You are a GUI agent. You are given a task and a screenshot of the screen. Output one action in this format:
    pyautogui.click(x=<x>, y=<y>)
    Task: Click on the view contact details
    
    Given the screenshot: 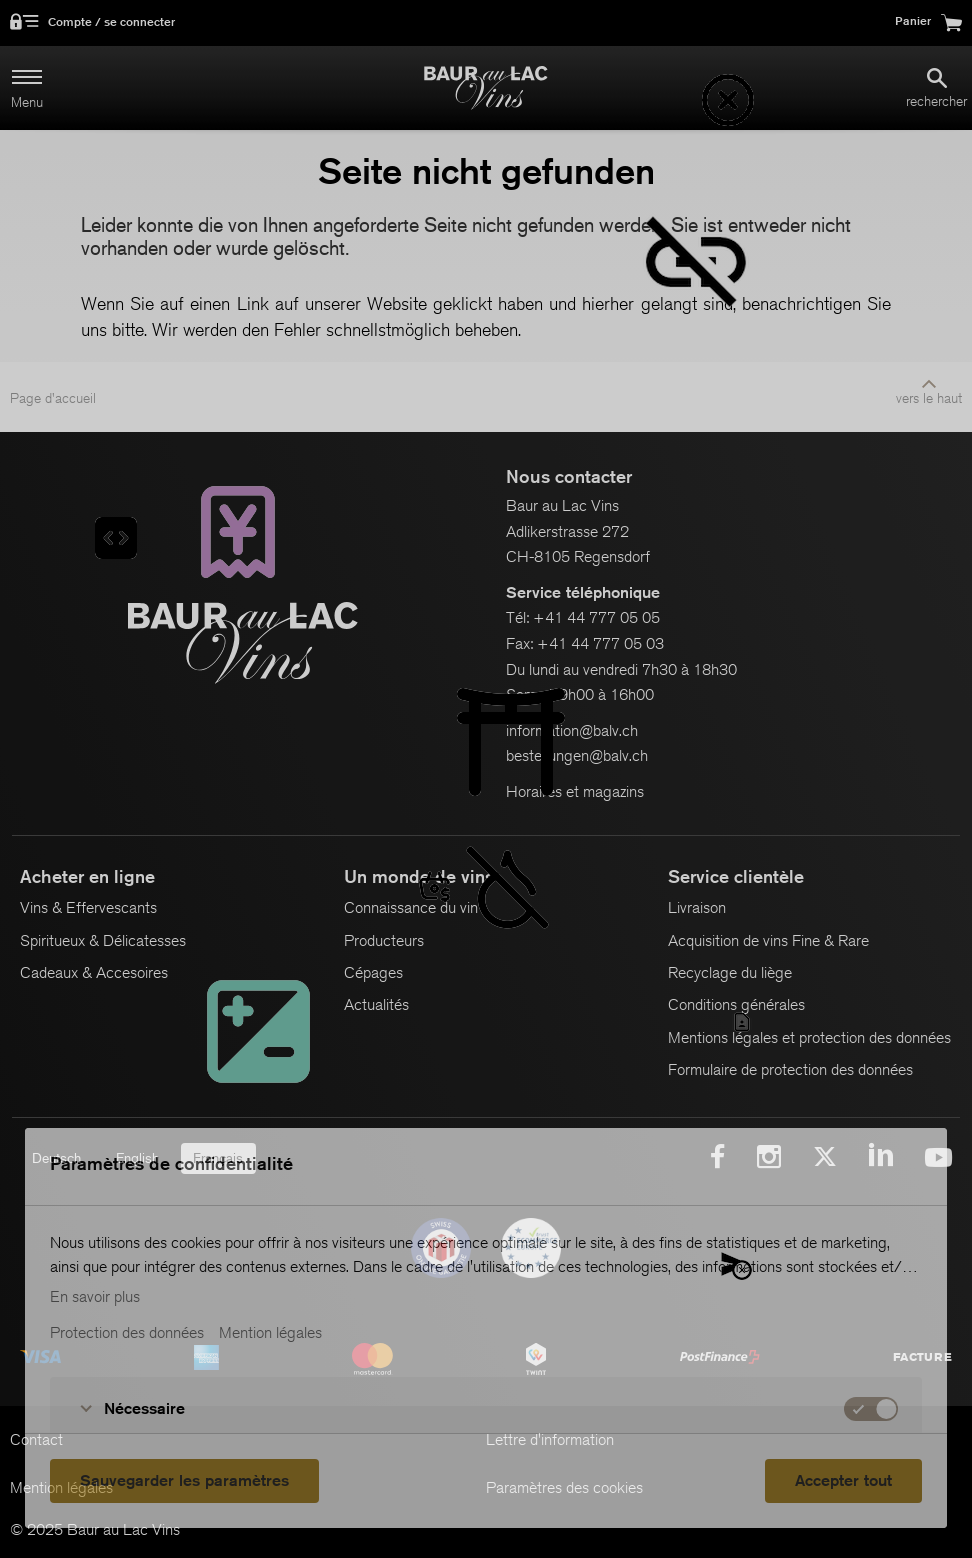 What is the action you would take?
    pyautogui.click(x=742, y=1022)
    